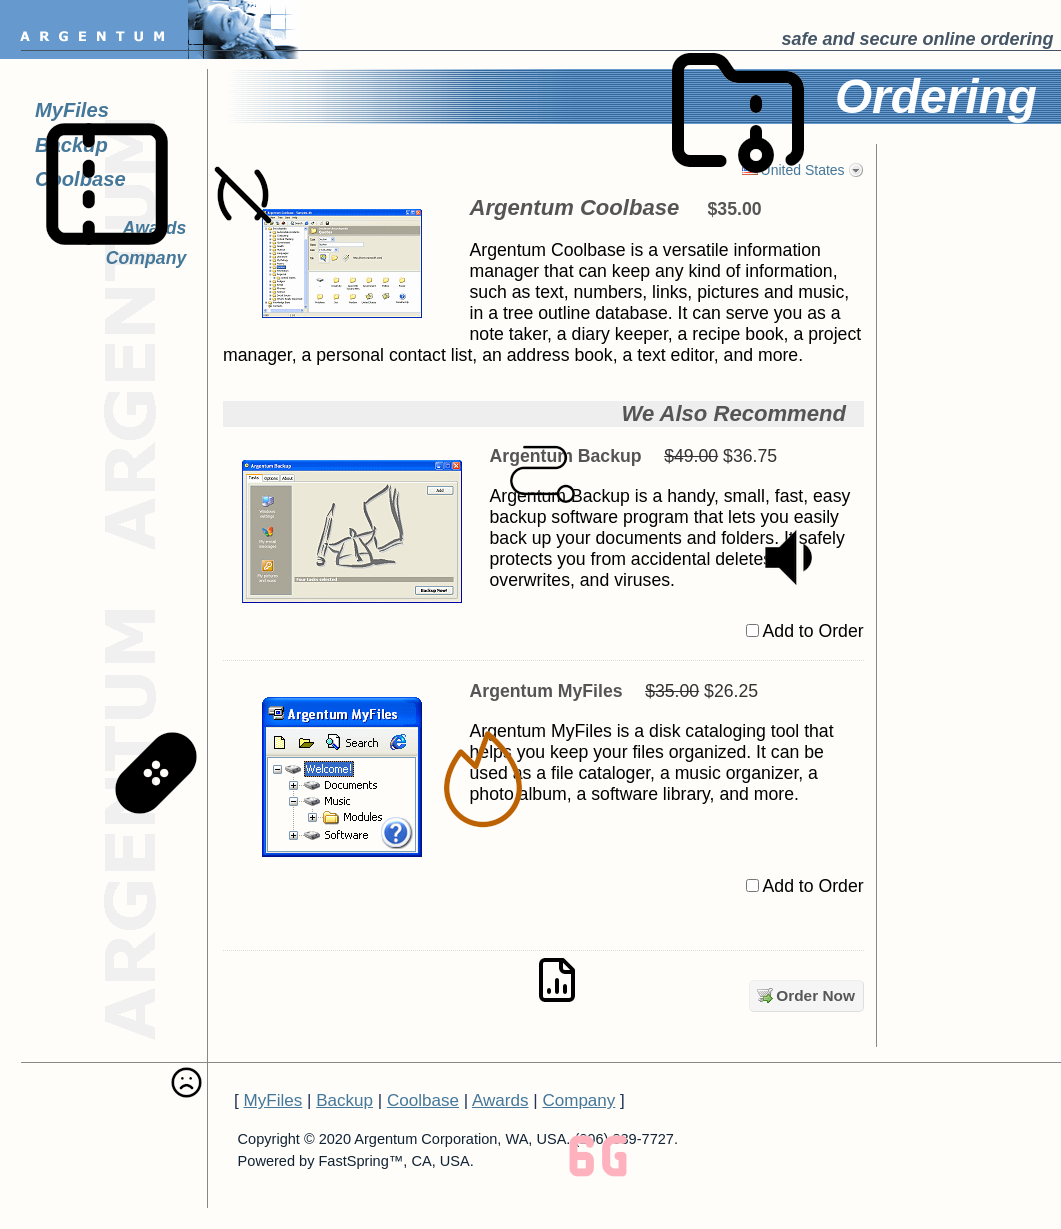  What do you see at coordinates (186, 1082) in the screenshot?
I see `submit negative feedback or rating` at bounding box center [186, 1082].